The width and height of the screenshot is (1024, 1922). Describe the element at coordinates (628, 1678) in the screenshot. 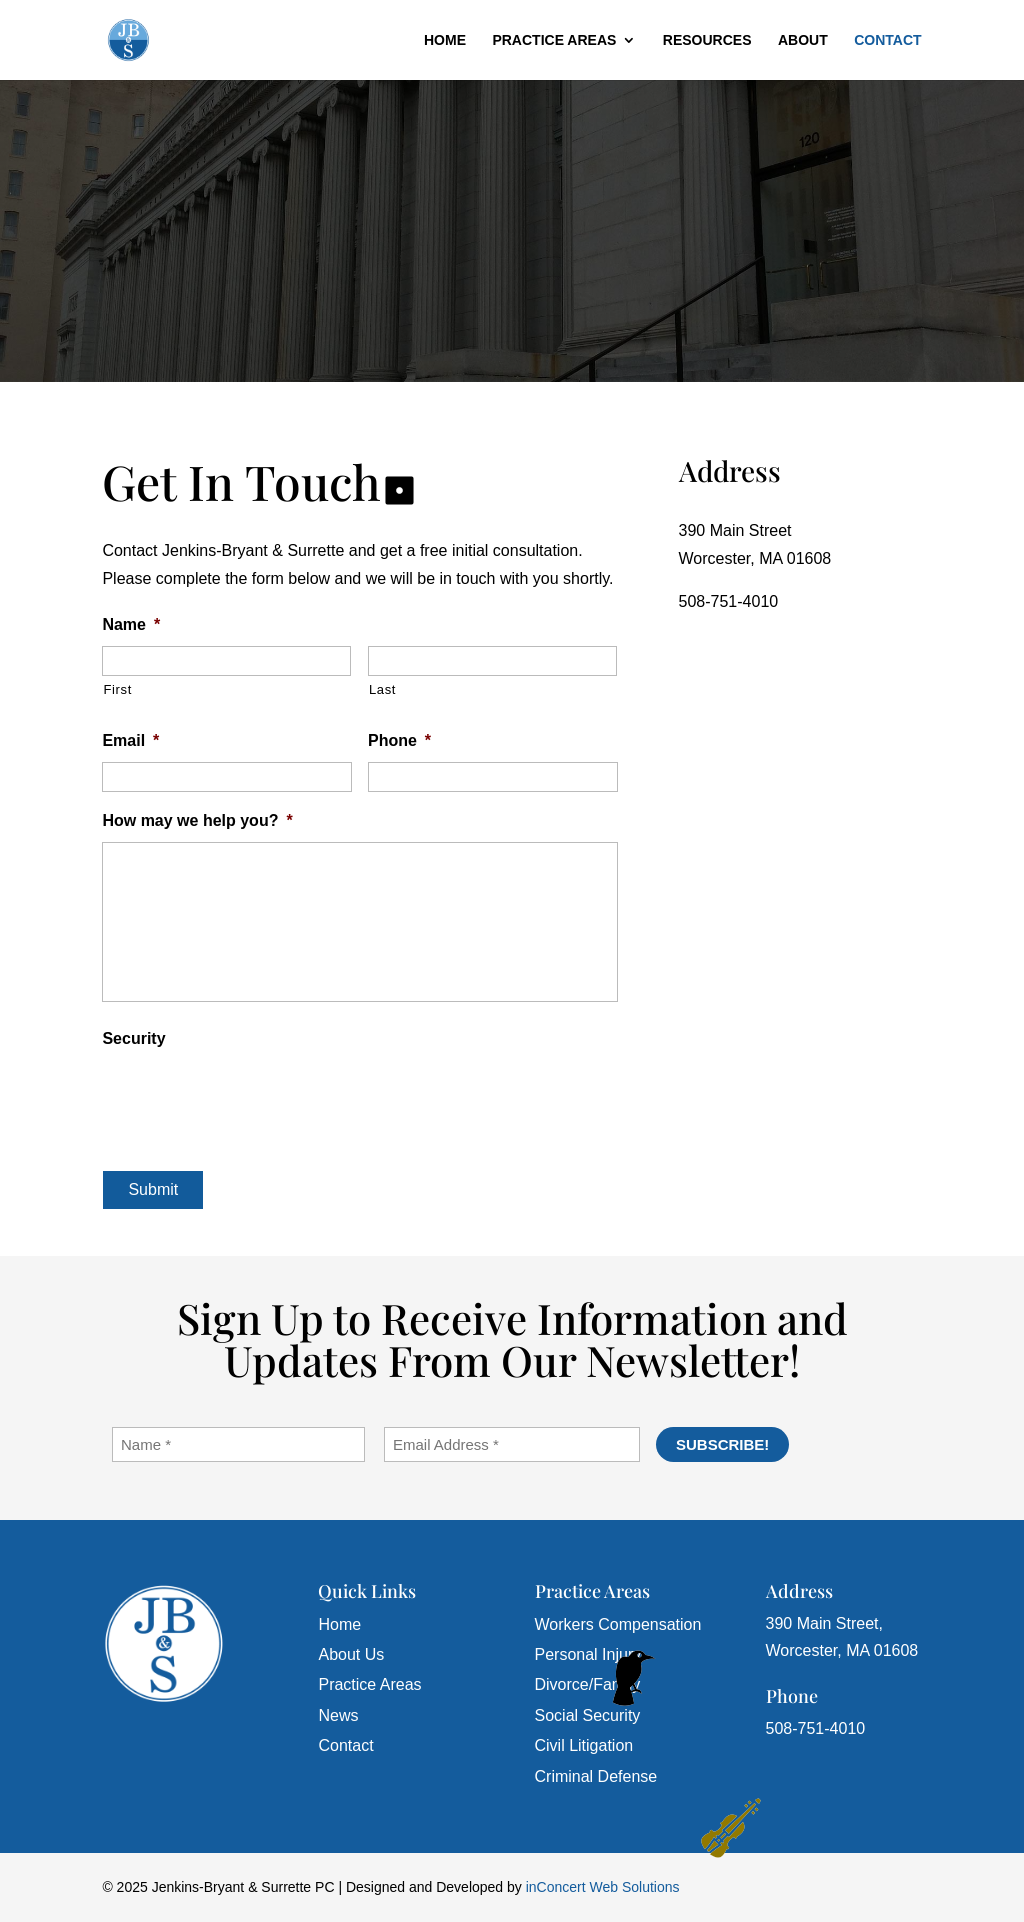

I see `raven or crow icon for a messaging or mail feature` at that location.